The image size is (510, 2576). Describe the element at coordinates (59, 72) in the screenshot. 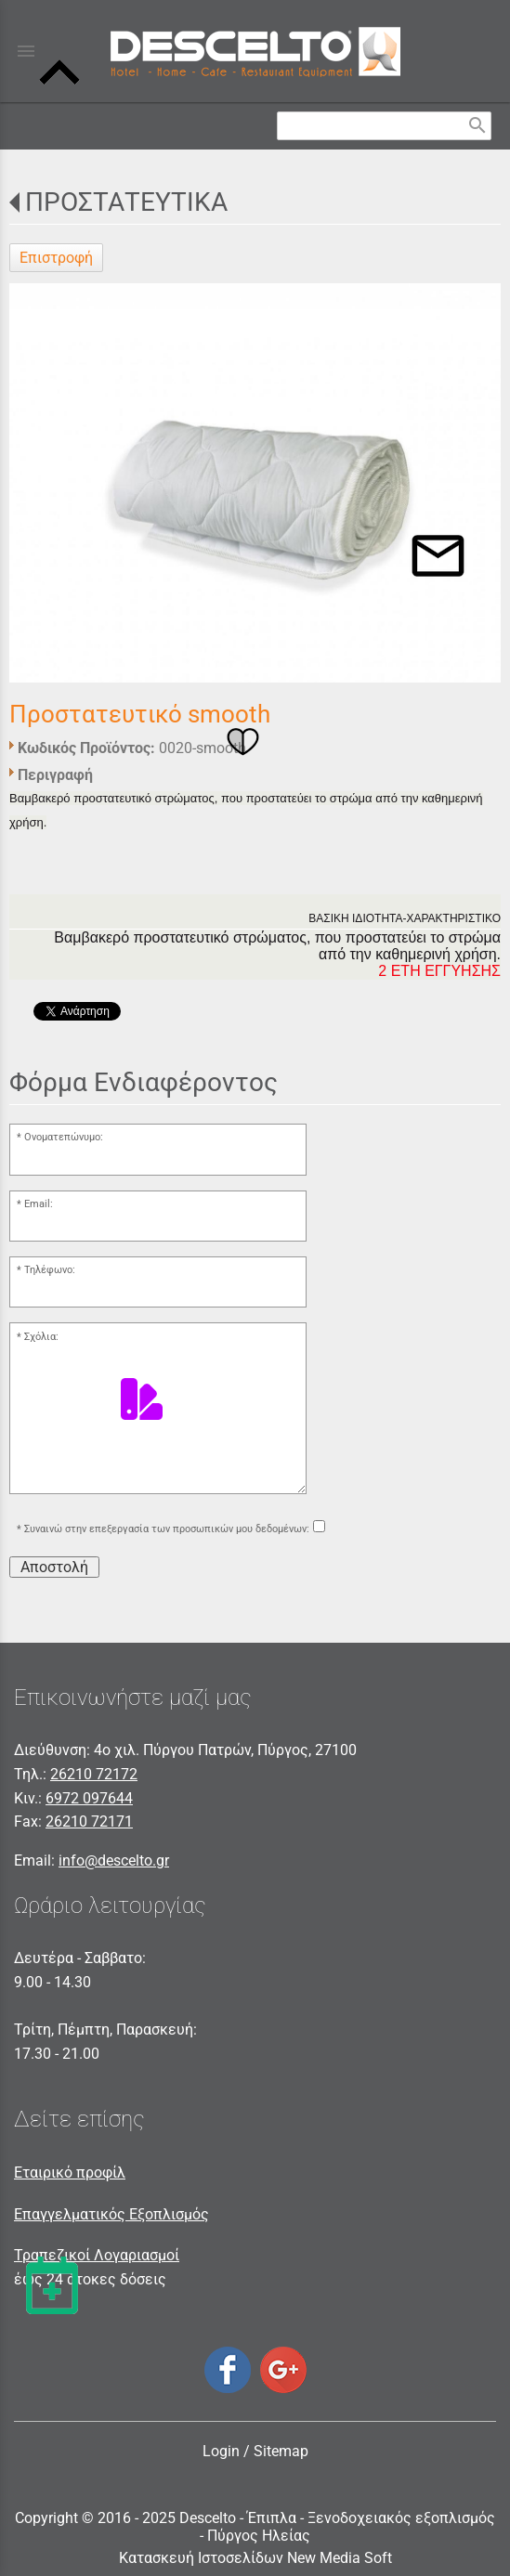

I see `collapse an expanded section` at that location.